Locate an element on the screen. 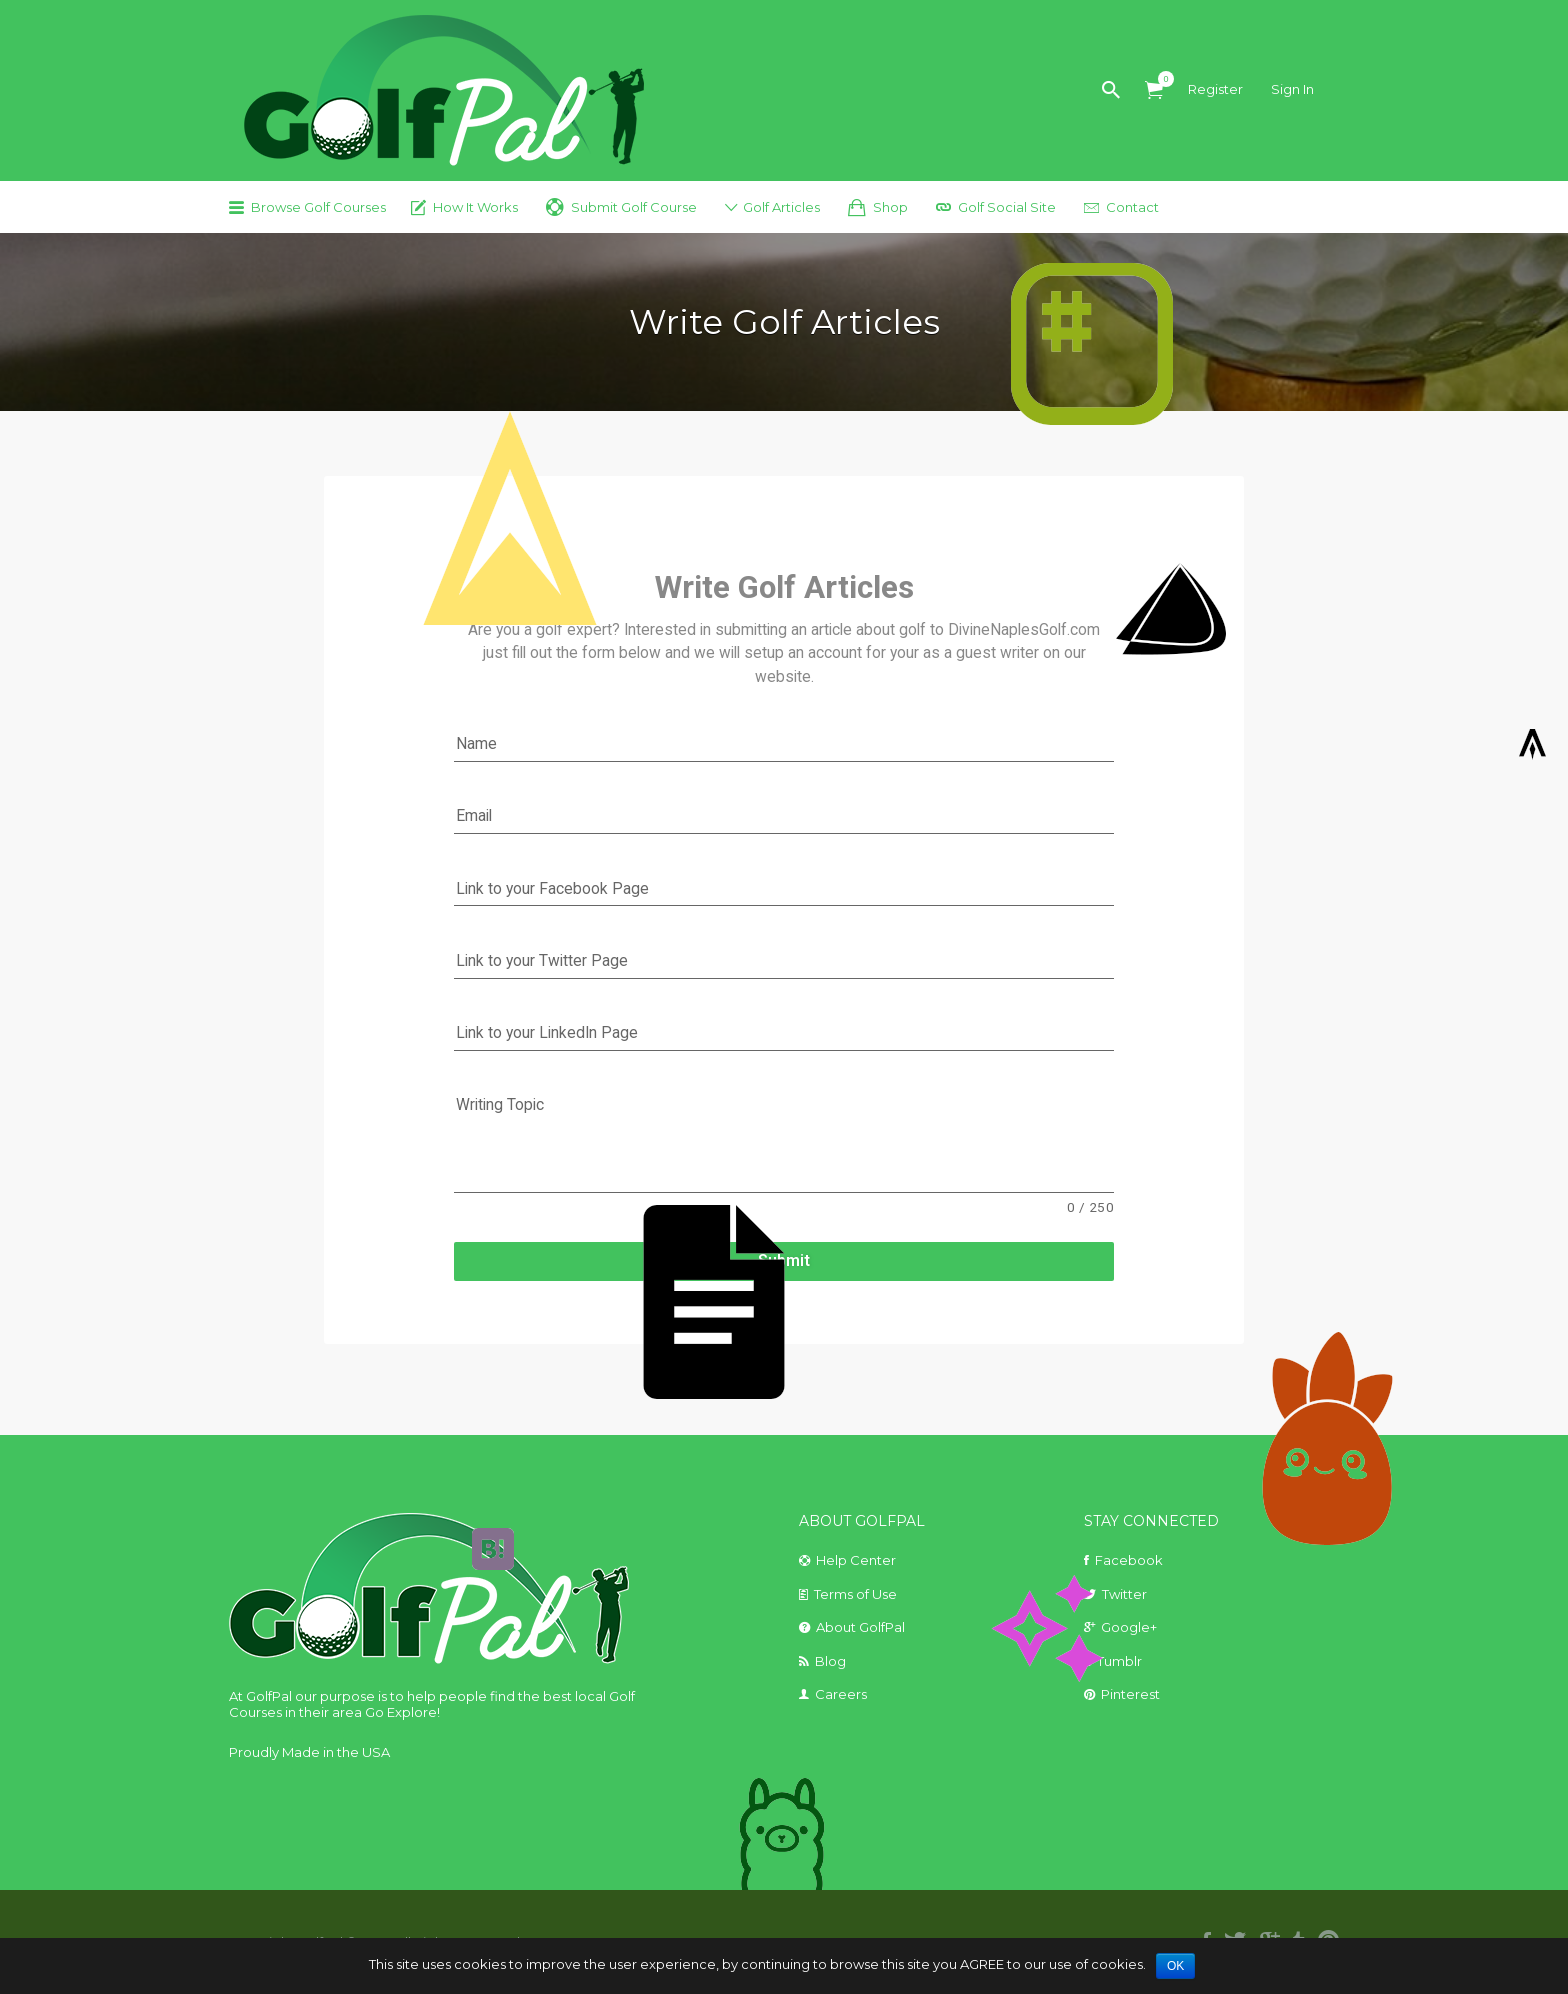  EndeavourOS Linux distribution logo is located at coordinates (1171, 609).